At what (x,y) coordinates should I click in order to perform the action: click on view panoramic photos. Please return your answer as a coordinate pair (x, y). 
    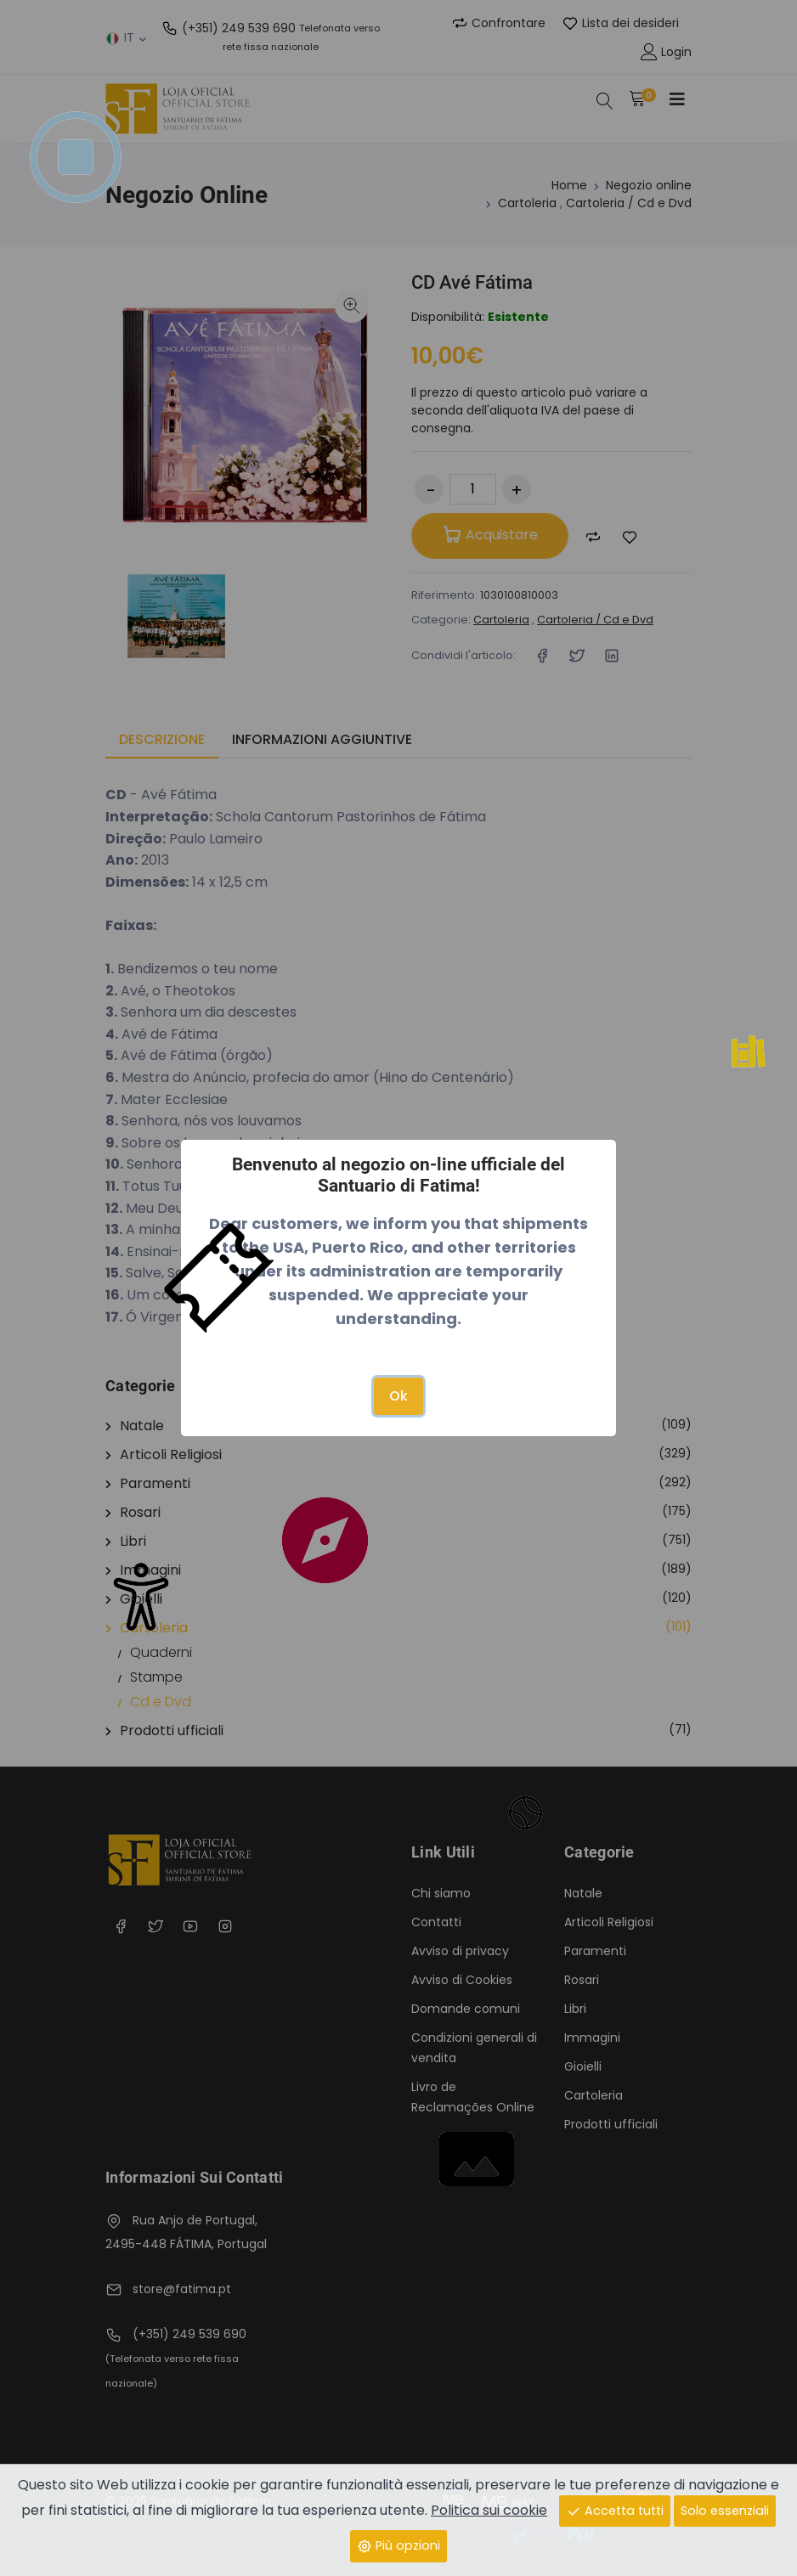
    Looking at the image, I should click on (477, 2159).